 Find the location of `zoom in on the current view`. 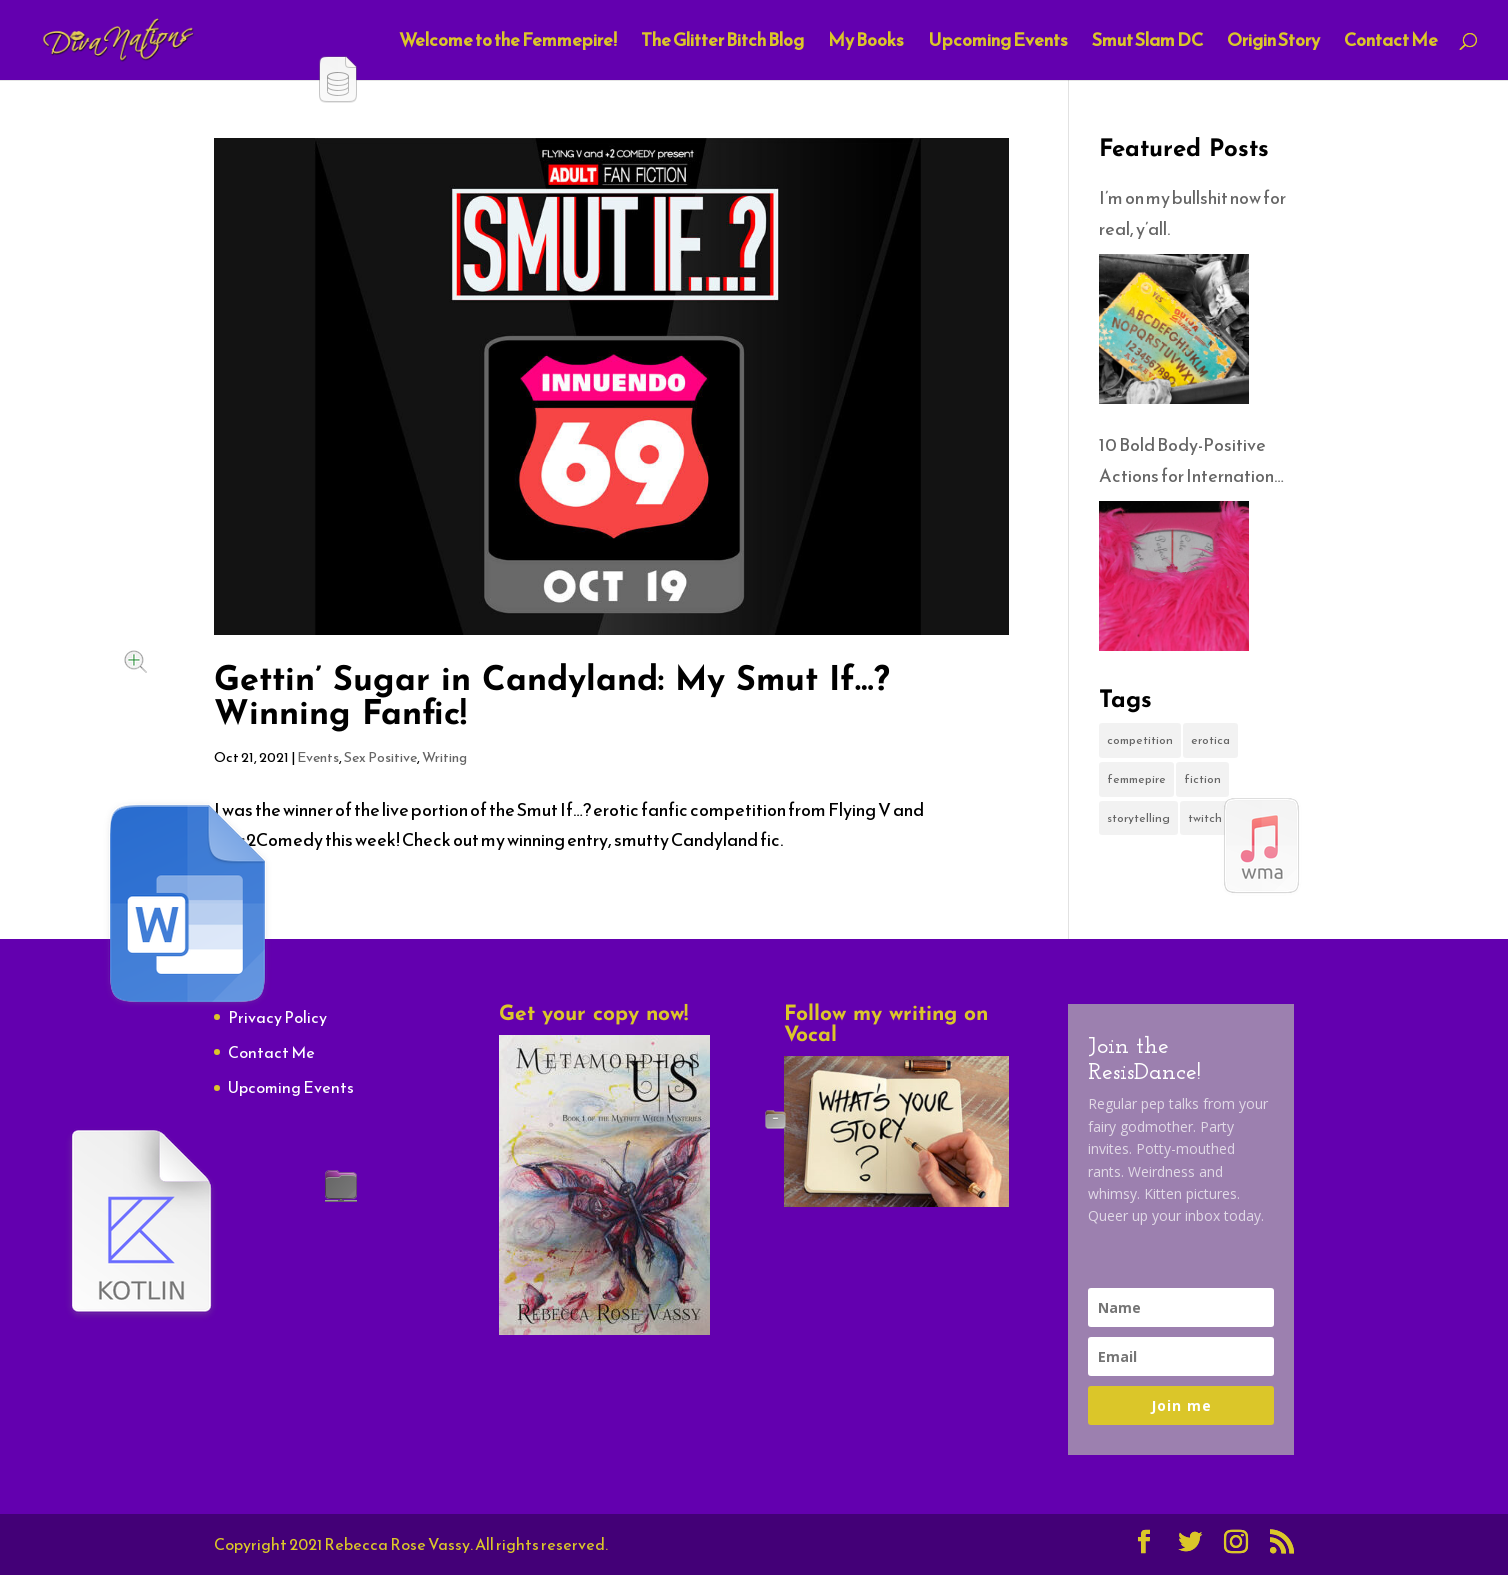

zoom in on the current view is located at coordinates (135, 661).